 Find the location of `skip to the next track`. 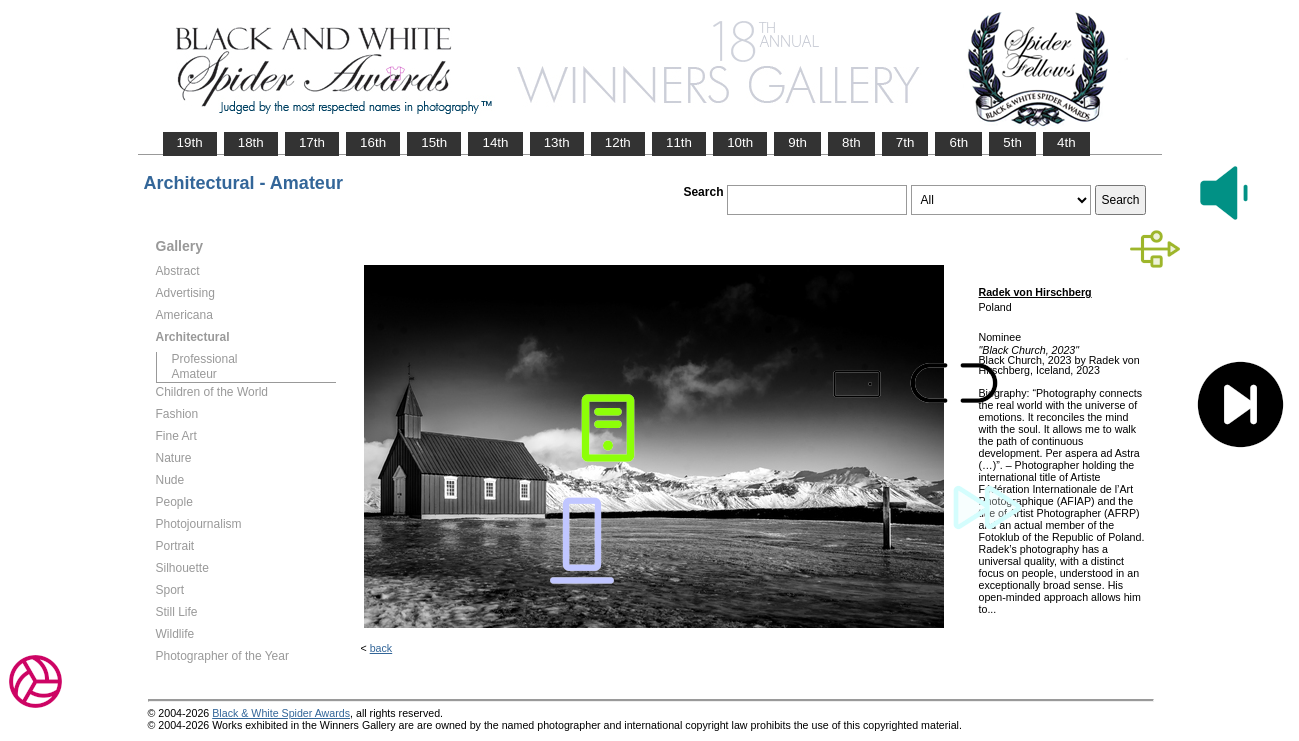

skip to the next track is located at coordinates (1240, 404).